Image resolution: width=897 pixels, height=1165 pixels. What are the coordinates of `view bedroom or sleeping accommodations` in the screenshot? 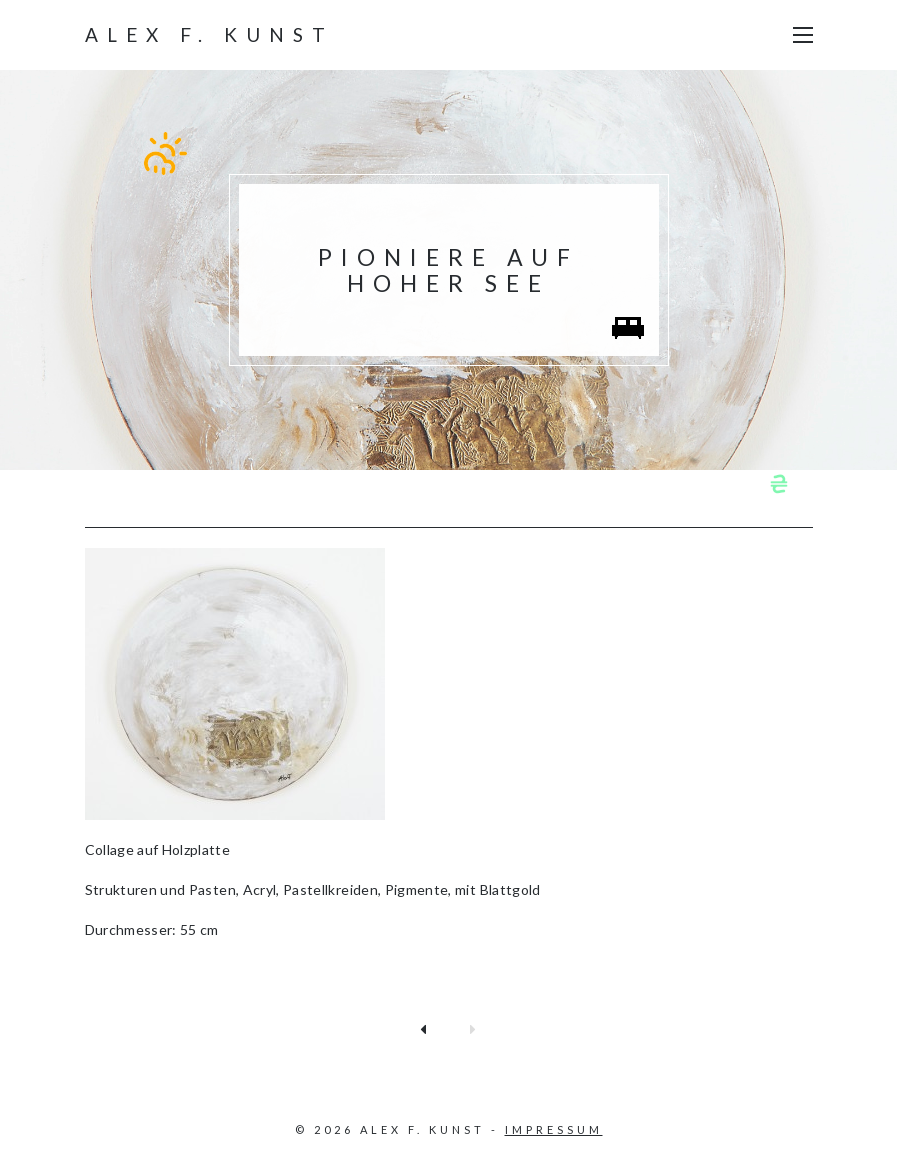 It's located at (628, 328).